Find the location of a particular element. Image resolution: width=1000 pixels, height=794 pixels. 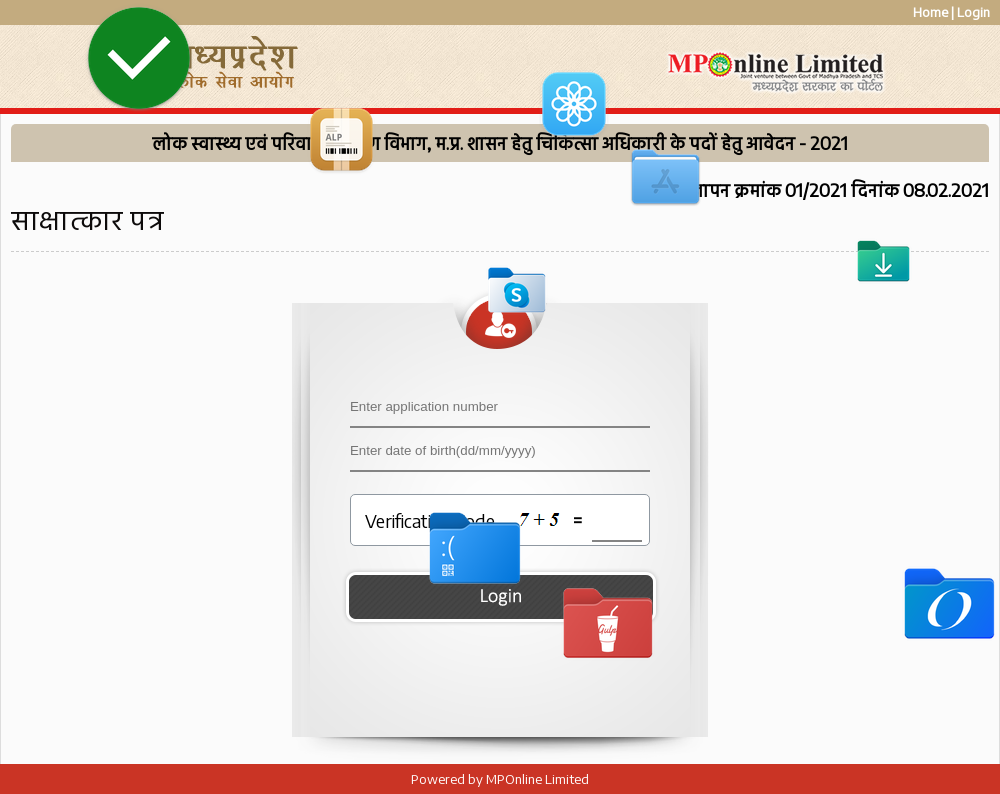

folder containing system crash logs or error reports is located at coordinates (474, 550).